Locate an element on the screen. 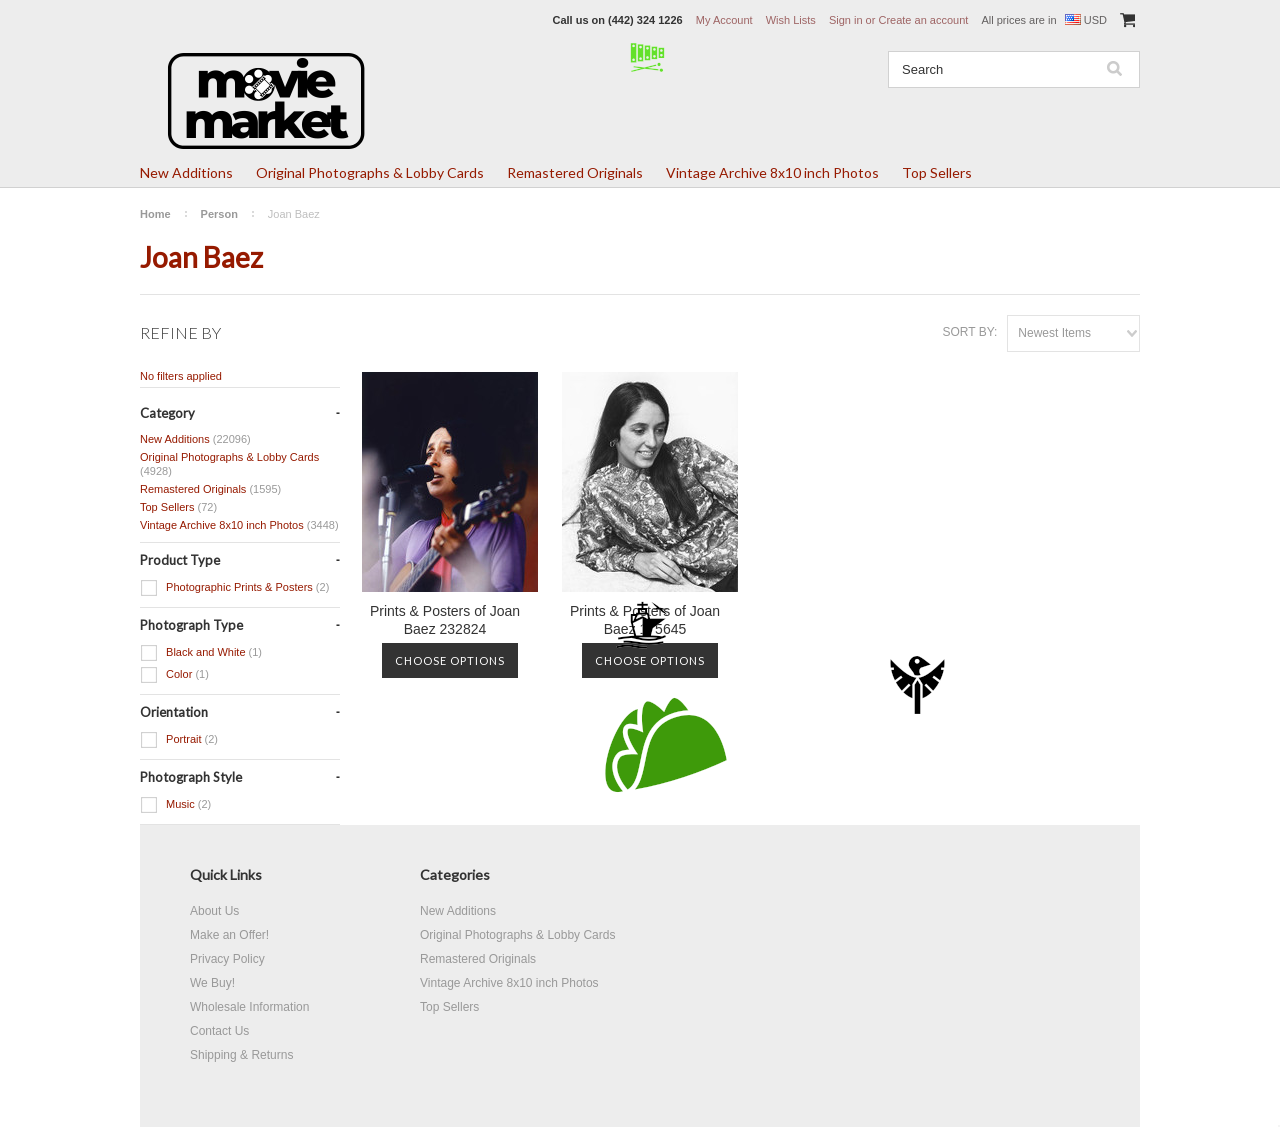 This screenshot has width=1280, height=1127. aircraft carrier unit in a strategy game is located at coordinates (642, 627).